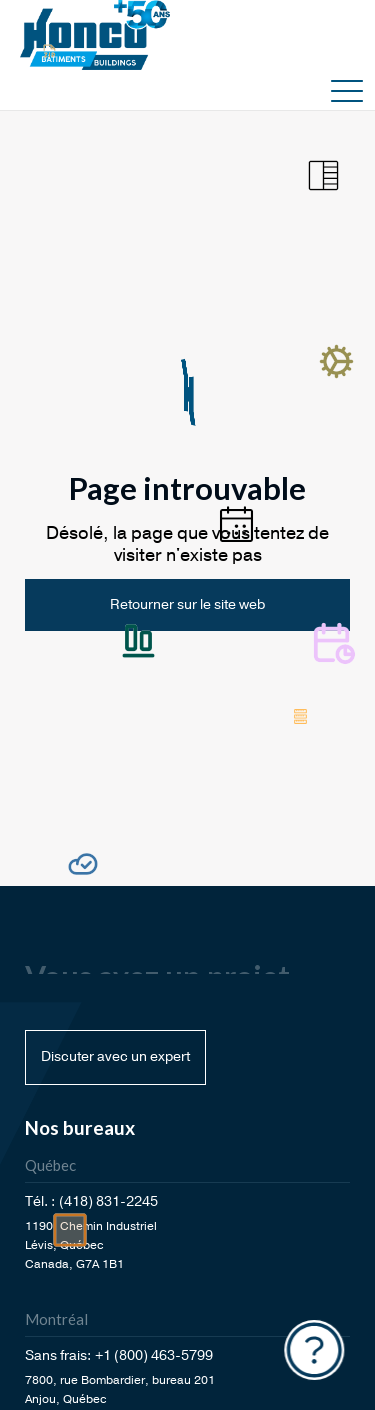 This screenshot has height=1410, width=375. What do you see at coordinates (49, 51) in the screenshot?
I see `compress files into a zip archive` at bounding box center [49, 51].